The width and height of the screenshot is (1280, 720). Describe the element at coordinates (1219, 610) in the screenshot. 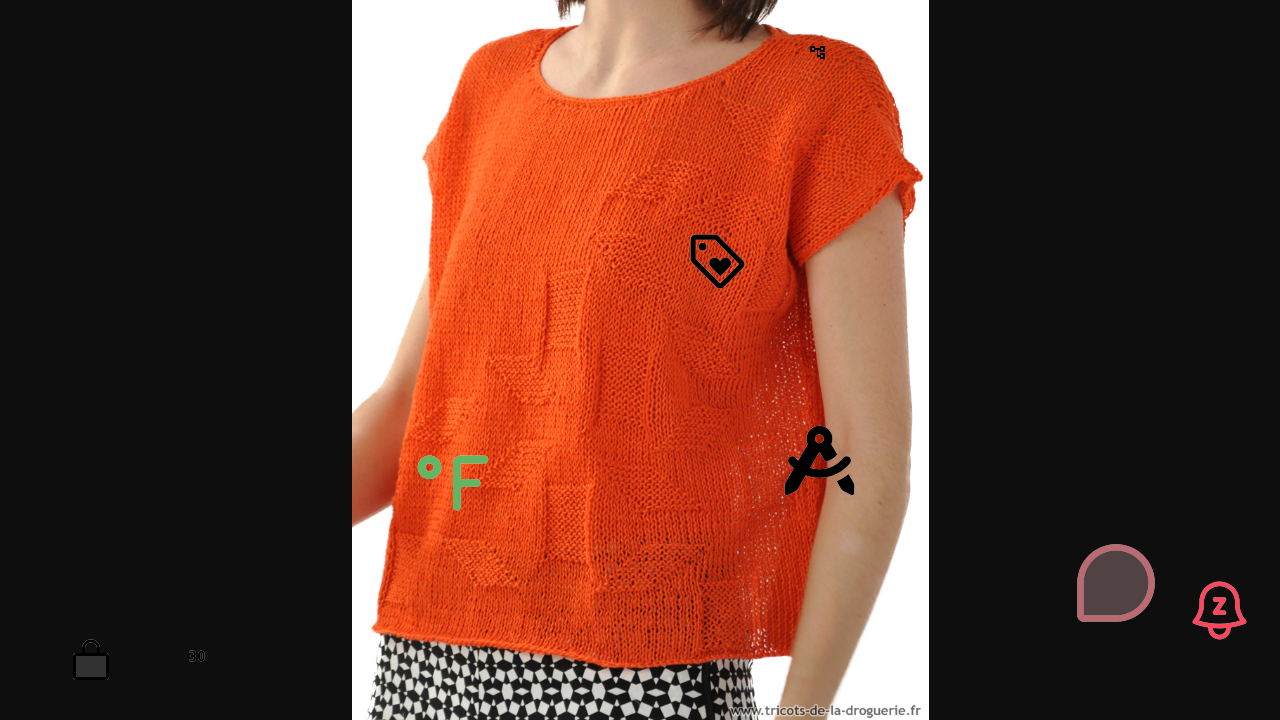

I see `snooze notifications temporarily` at that location.